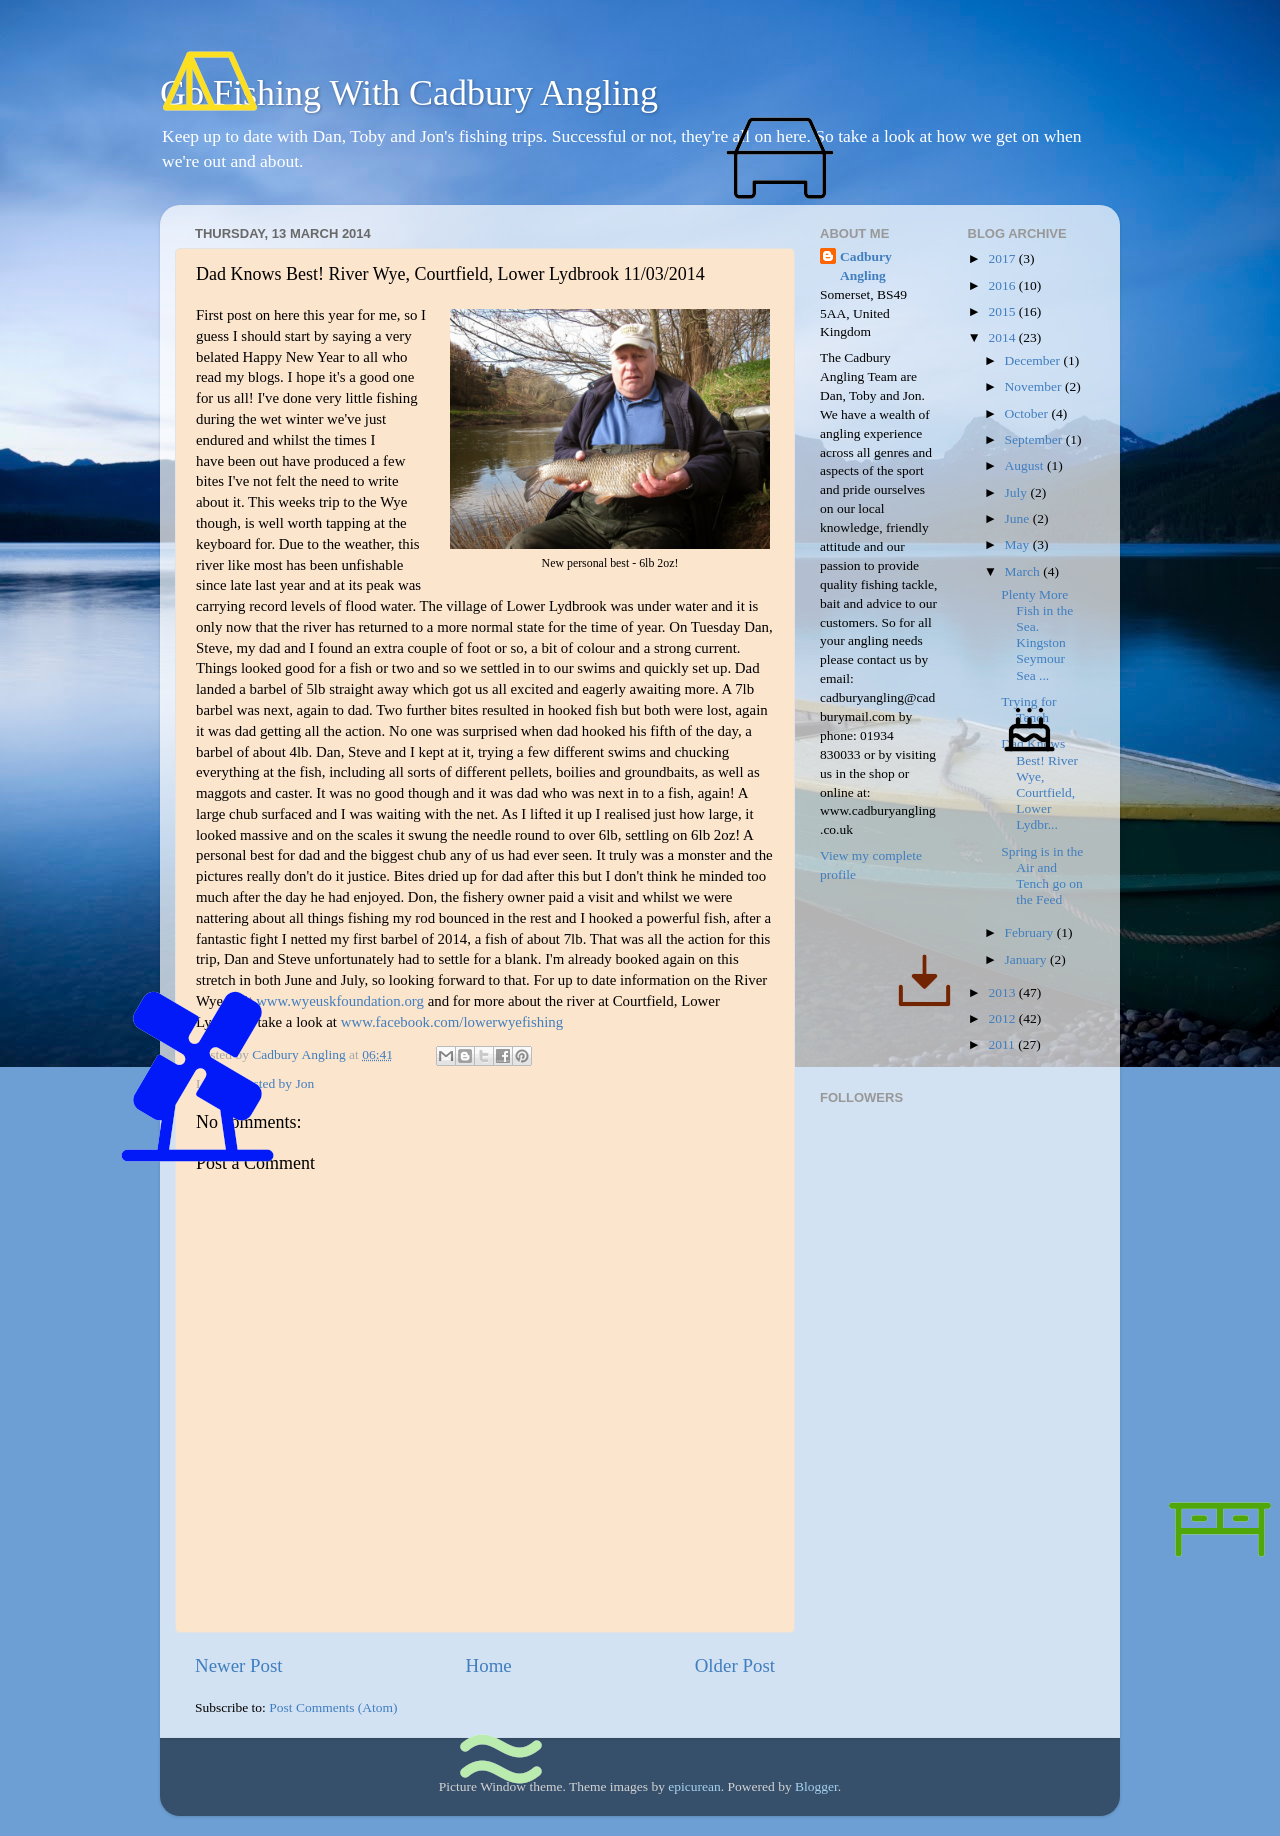 This screenshot has height=1836, width=1280. Describe the element at coordinates (1029, 728) in the screenshot. I see `indicates a birthday or celebration` at that location.